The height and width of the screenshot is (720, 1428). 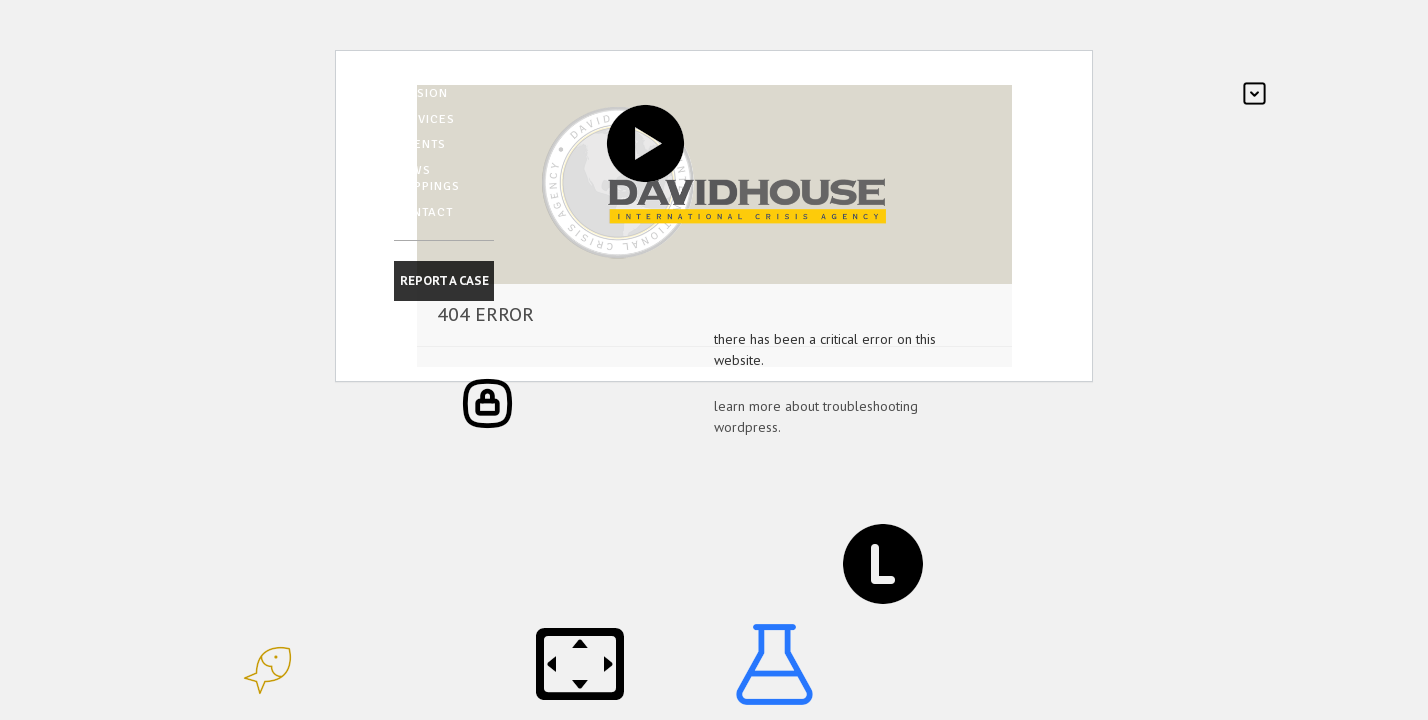 I want to click on access experimental or beta features, so click(x=774, y=664).